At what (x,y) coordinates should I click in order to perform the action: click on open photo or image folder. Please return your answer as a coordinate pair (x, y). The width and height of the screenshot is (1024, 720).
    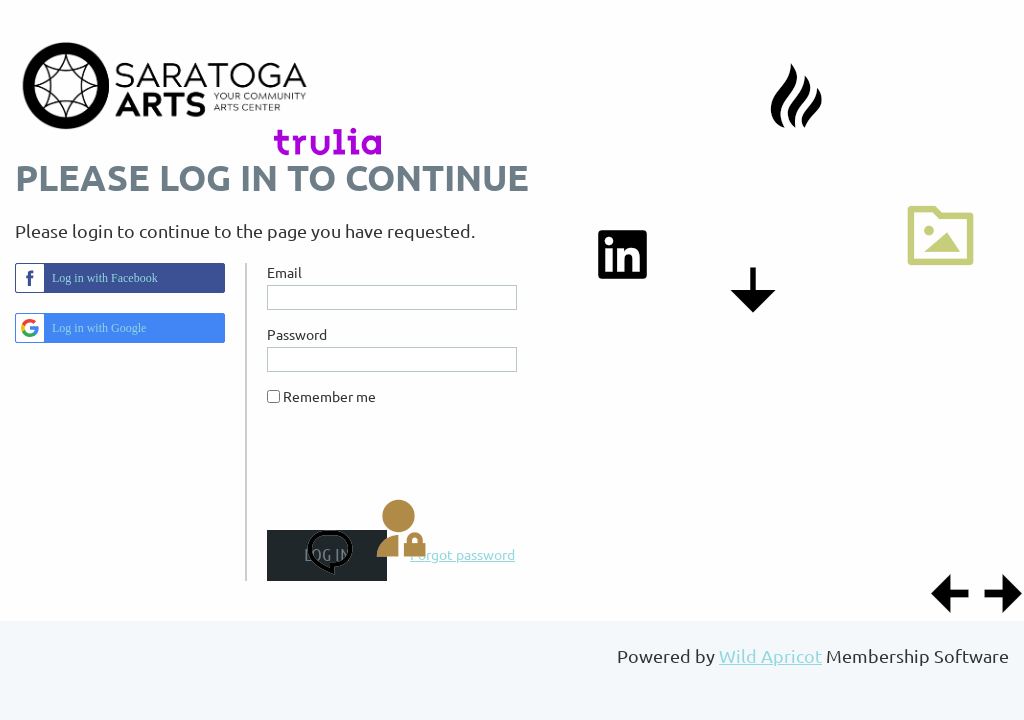
    Looking at the image, I should click on (940, 235).